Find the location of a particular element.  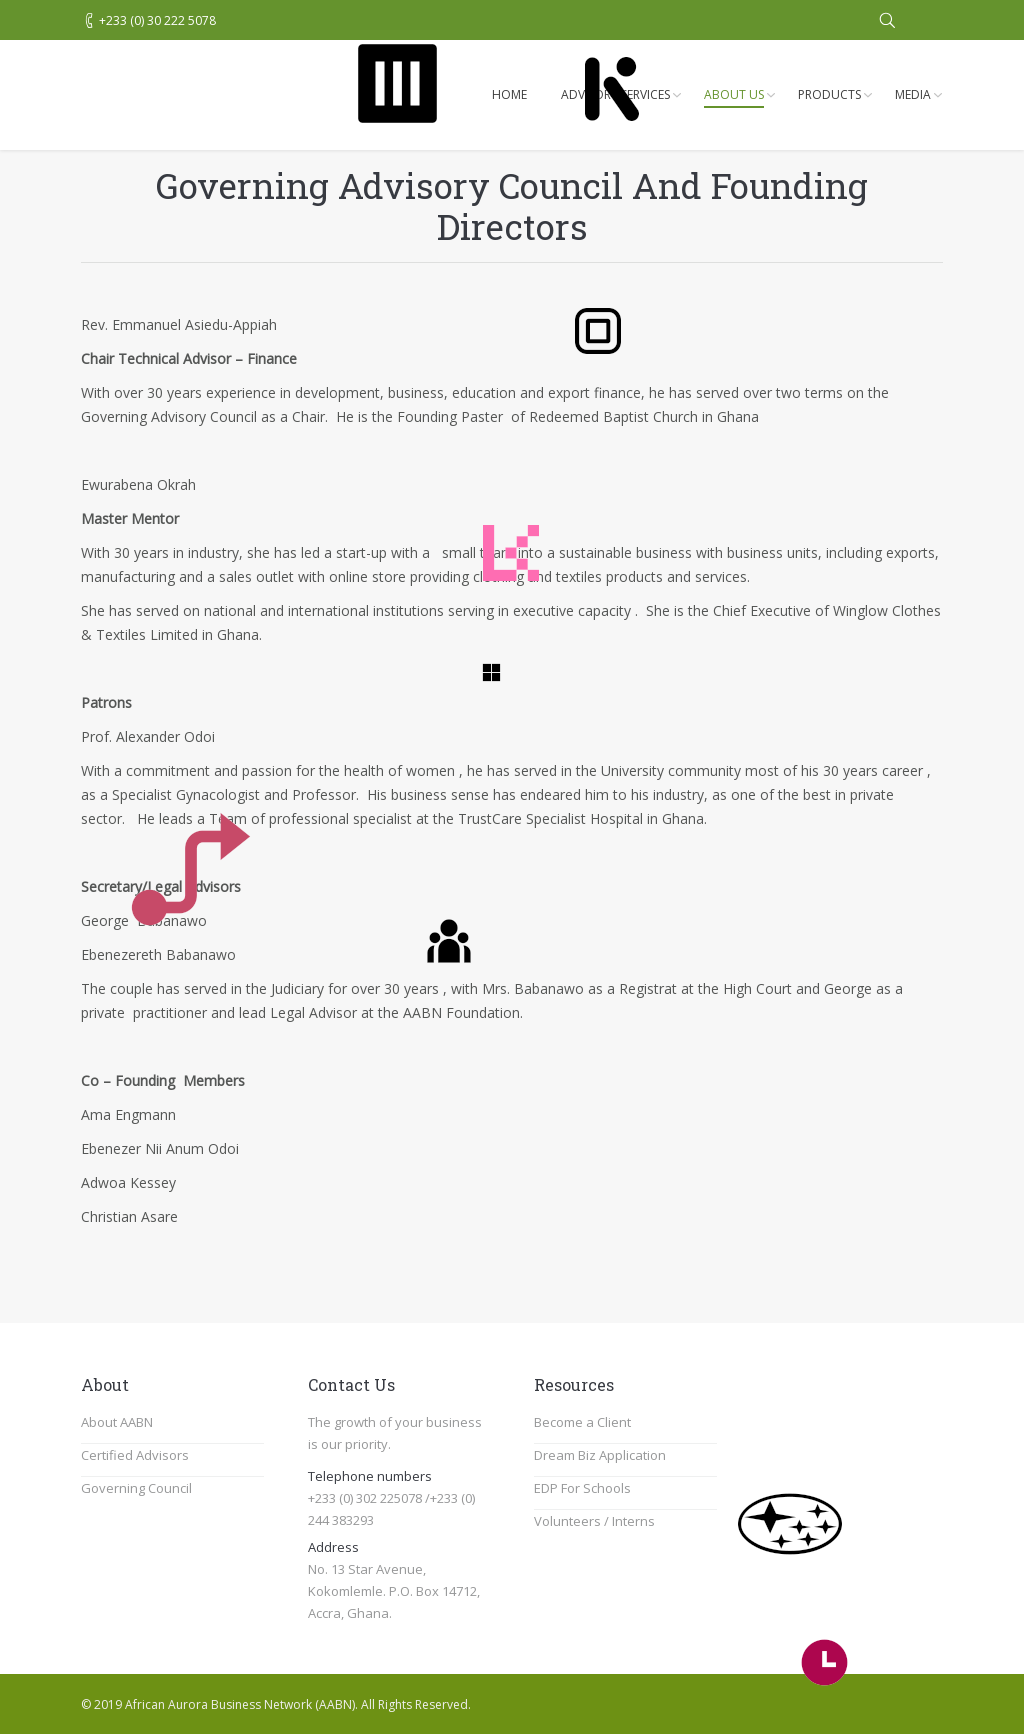

Subaru brand logo is located at coordinates (790, 1524).